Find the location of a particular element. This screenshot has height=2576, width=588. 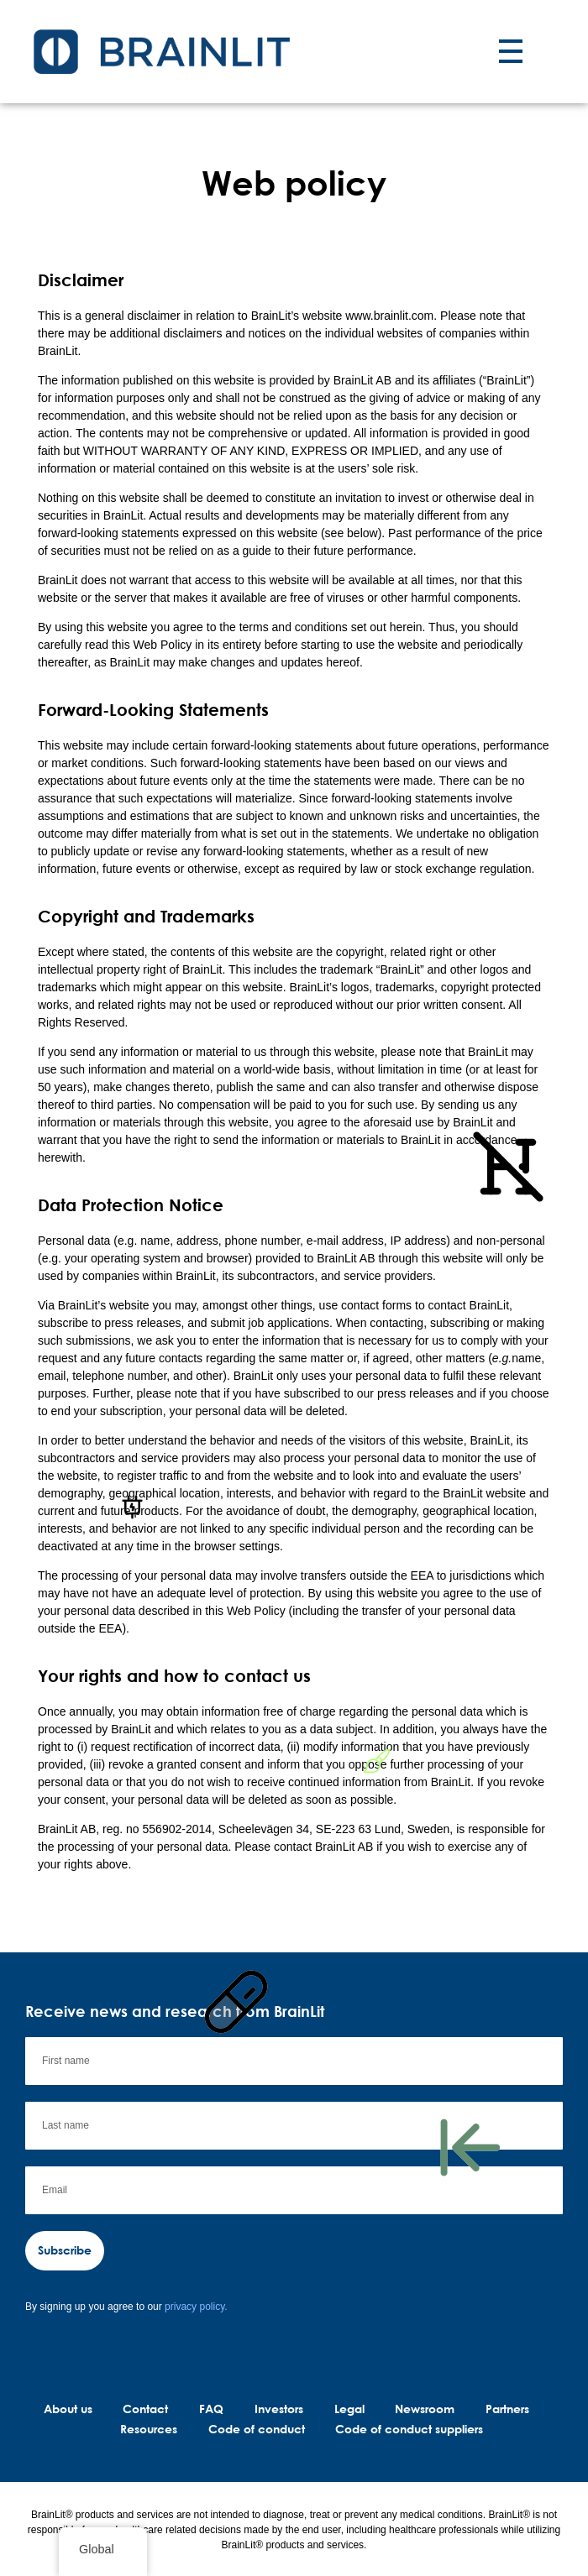

disable heading formatting is located at coordinates (508, 1167).